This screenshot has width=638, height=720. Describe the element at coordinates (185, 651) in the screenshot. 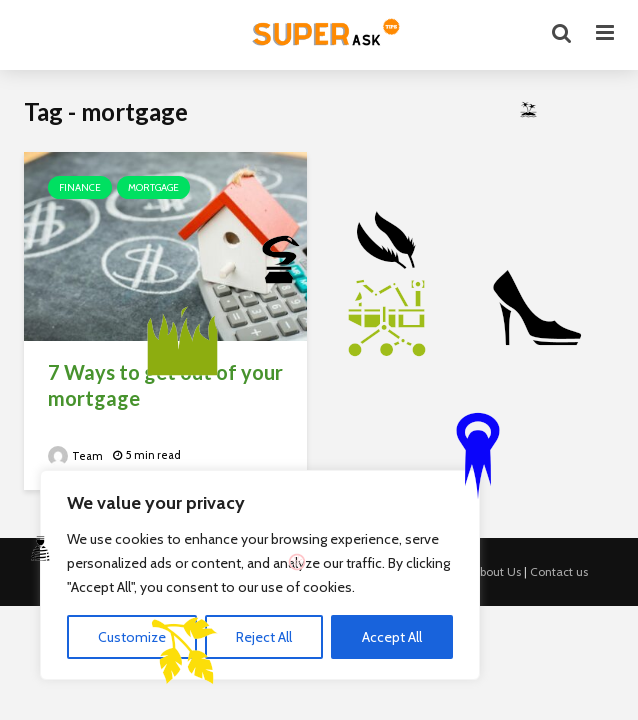

I see `represents nature or plant-related content` at that location.